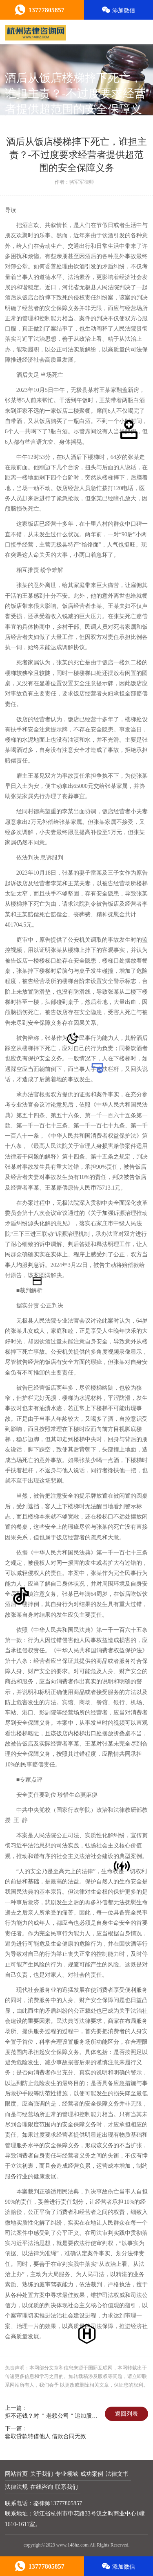 This screenshot has width=153, height=2576. I want to click on indicates wireless charging is active, so click(122, 1866).